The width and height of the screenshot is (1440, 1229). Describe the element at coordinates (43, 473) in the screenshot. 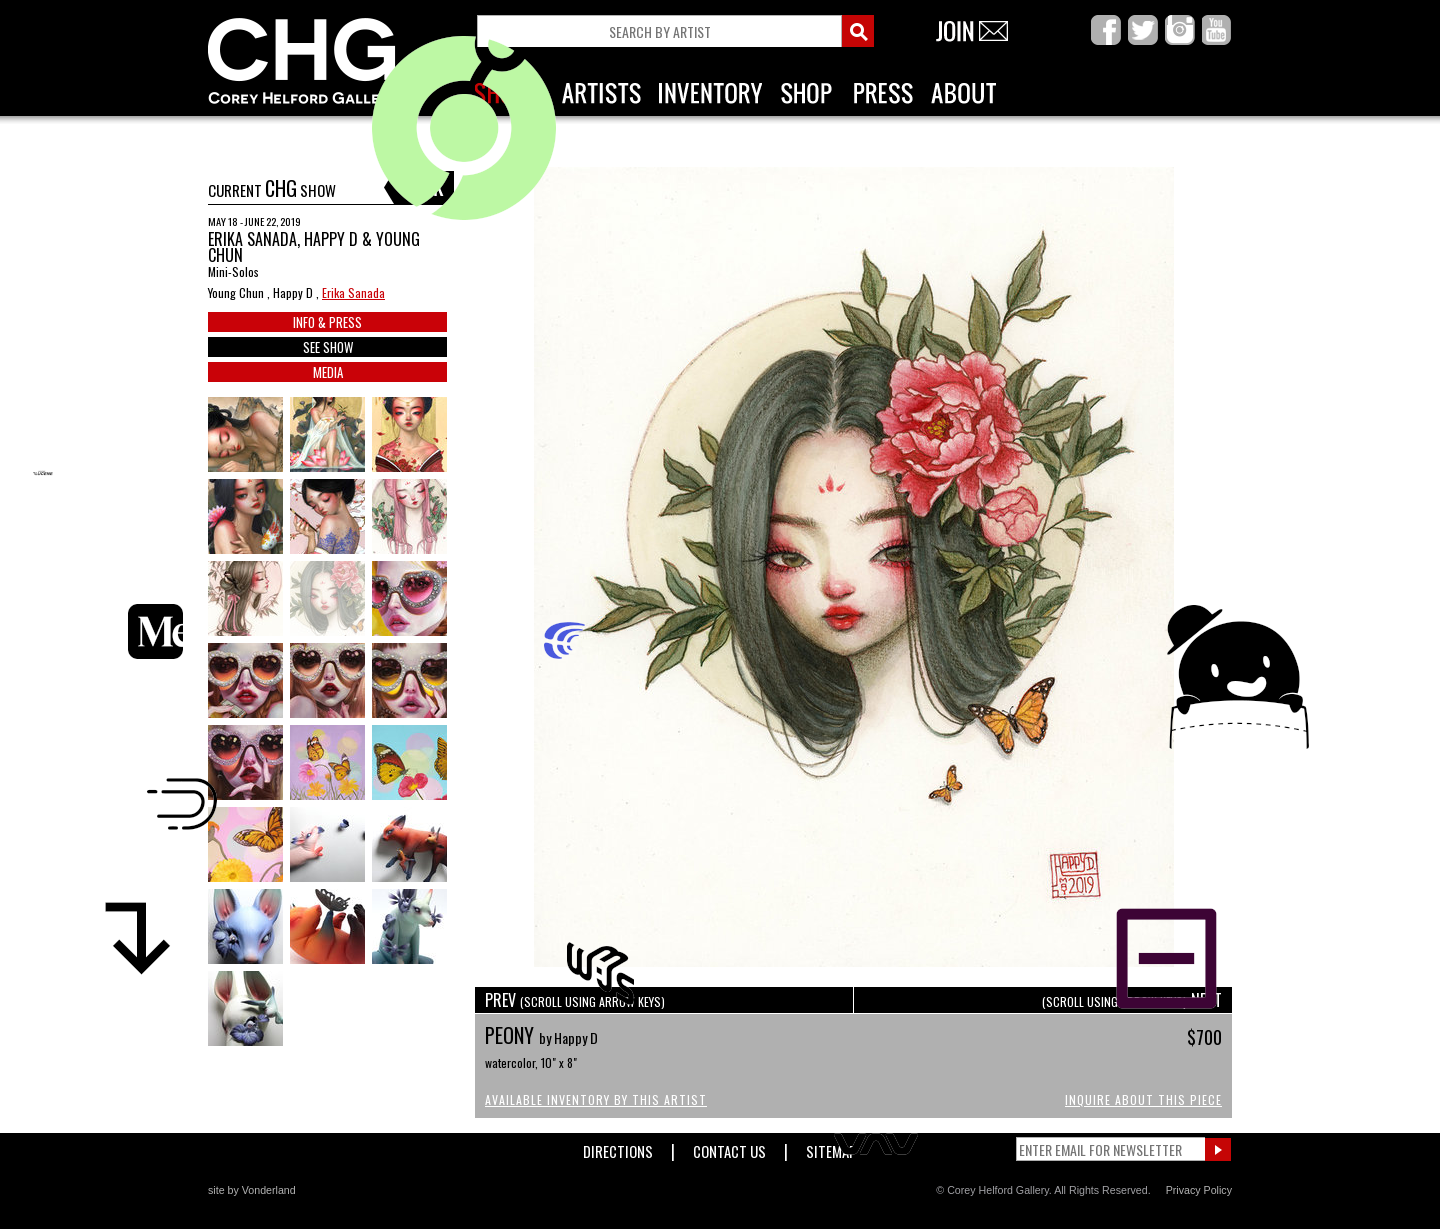

I see `apache lucene search library logo` at that location.